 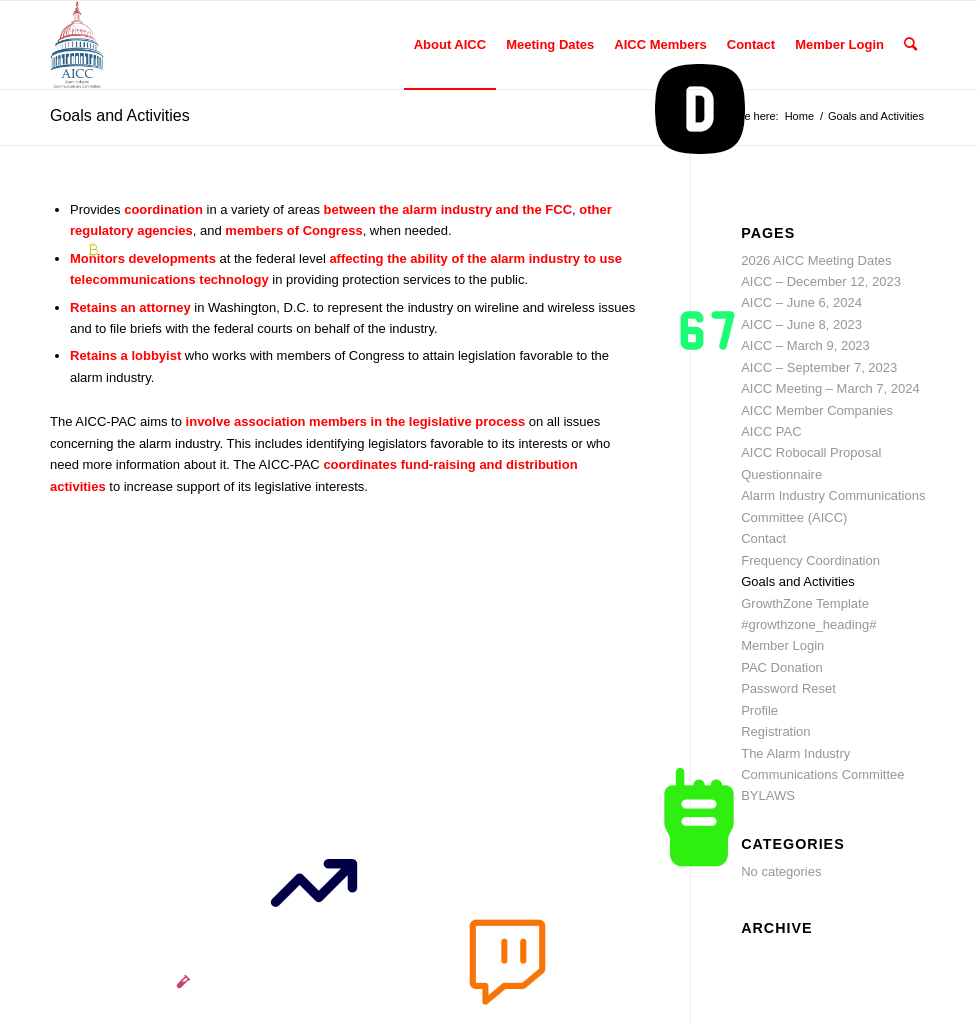 I want to click on view lab results or test samples, so click(x=183, y=981).